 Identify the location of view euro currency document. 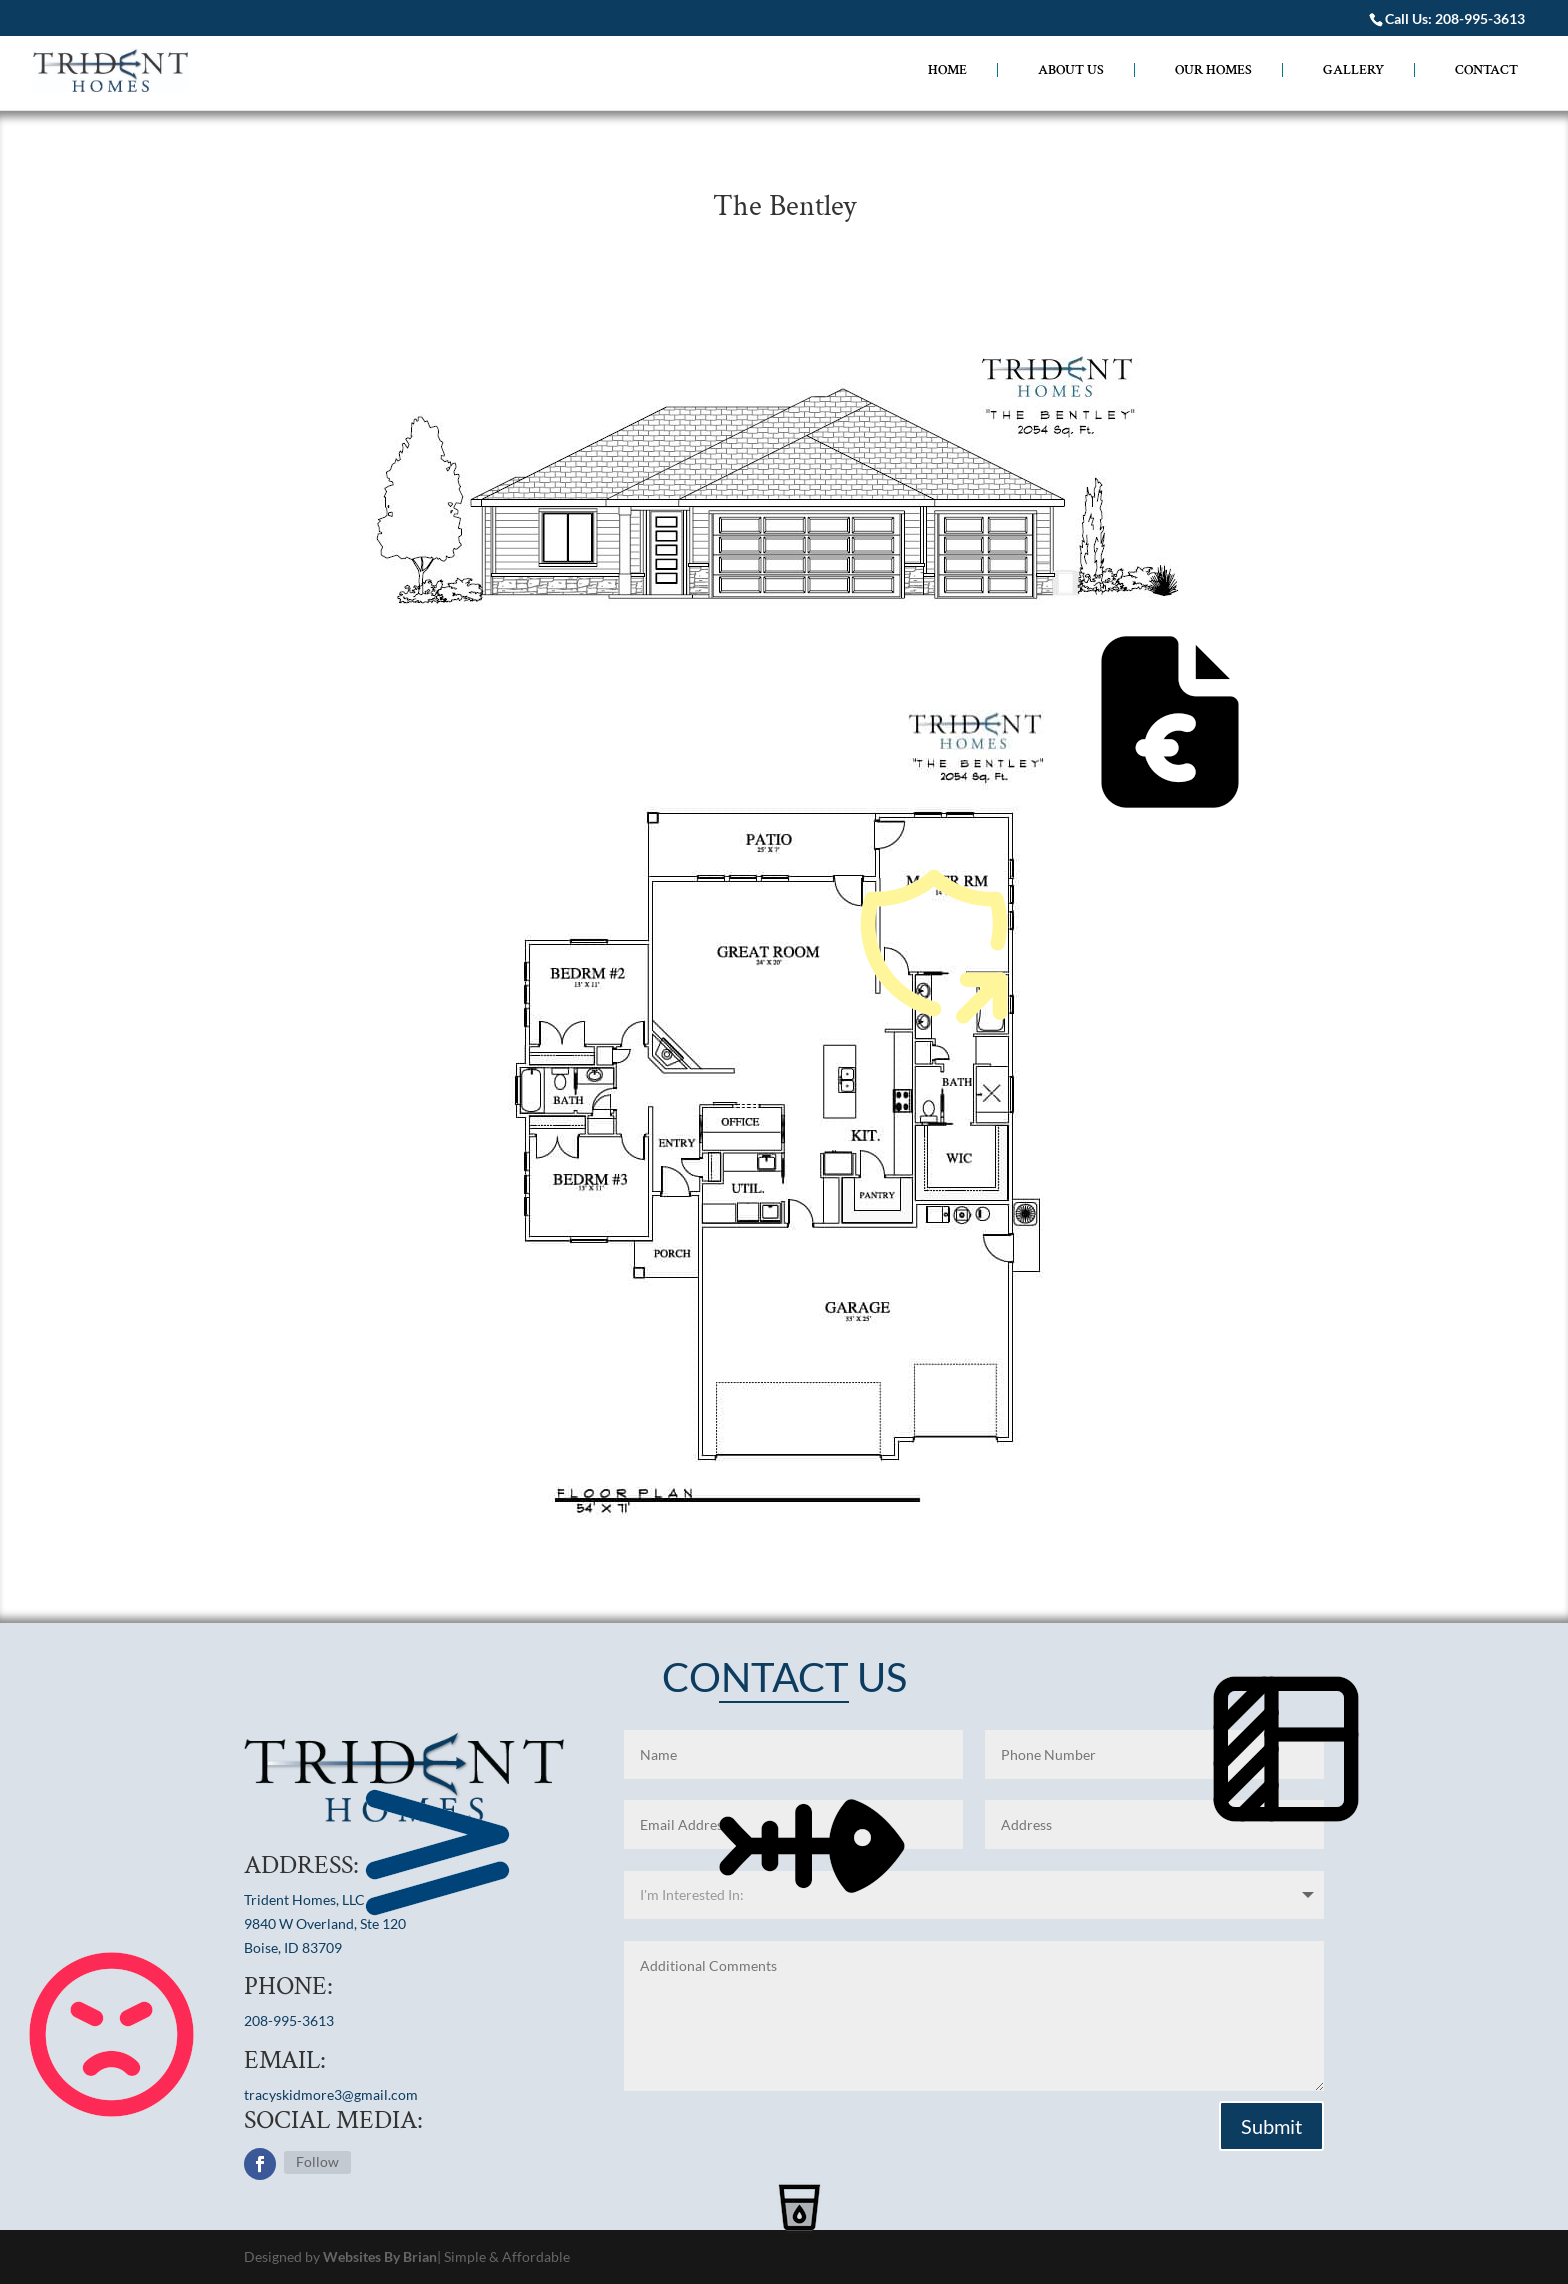
(1170, 722).